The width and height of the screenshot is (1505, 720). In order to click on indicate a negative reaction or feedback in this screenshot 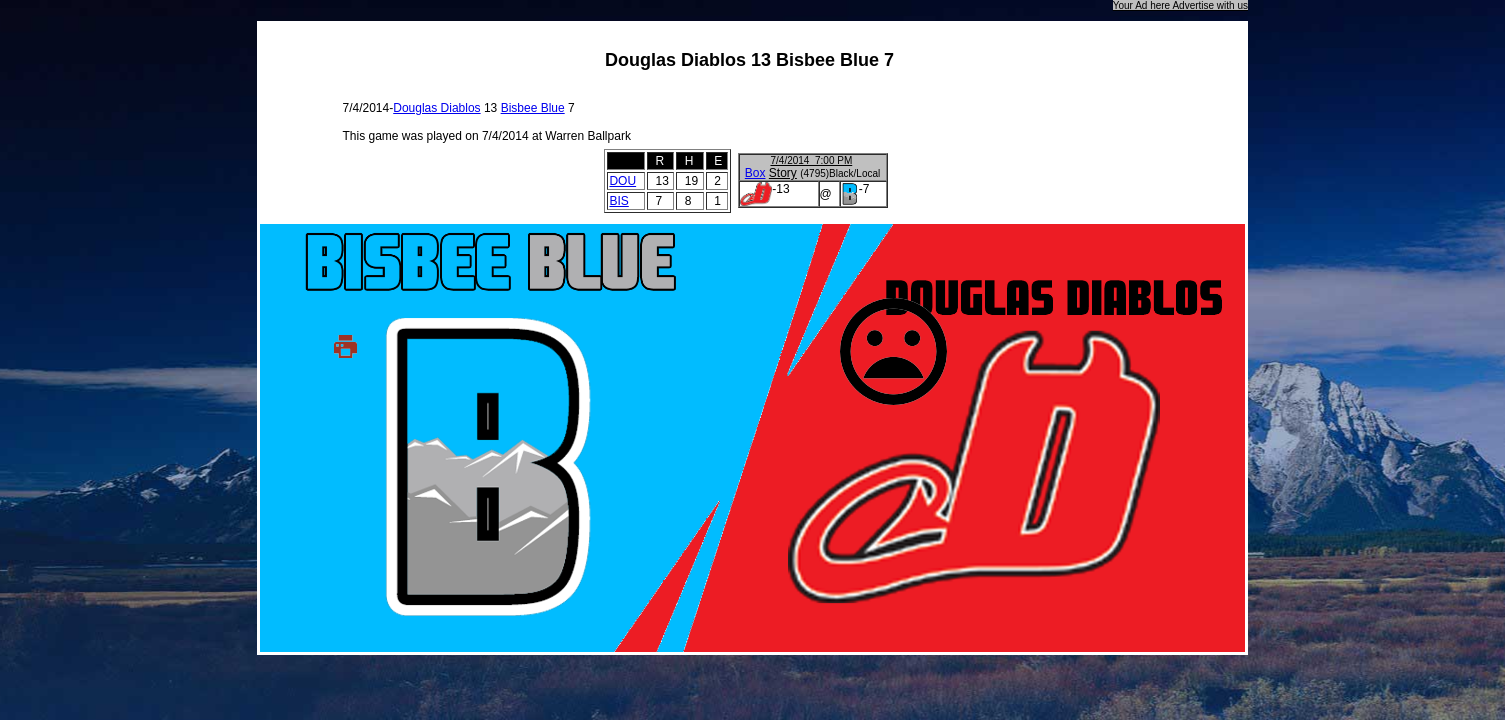, I will do `click(893, 351)`.